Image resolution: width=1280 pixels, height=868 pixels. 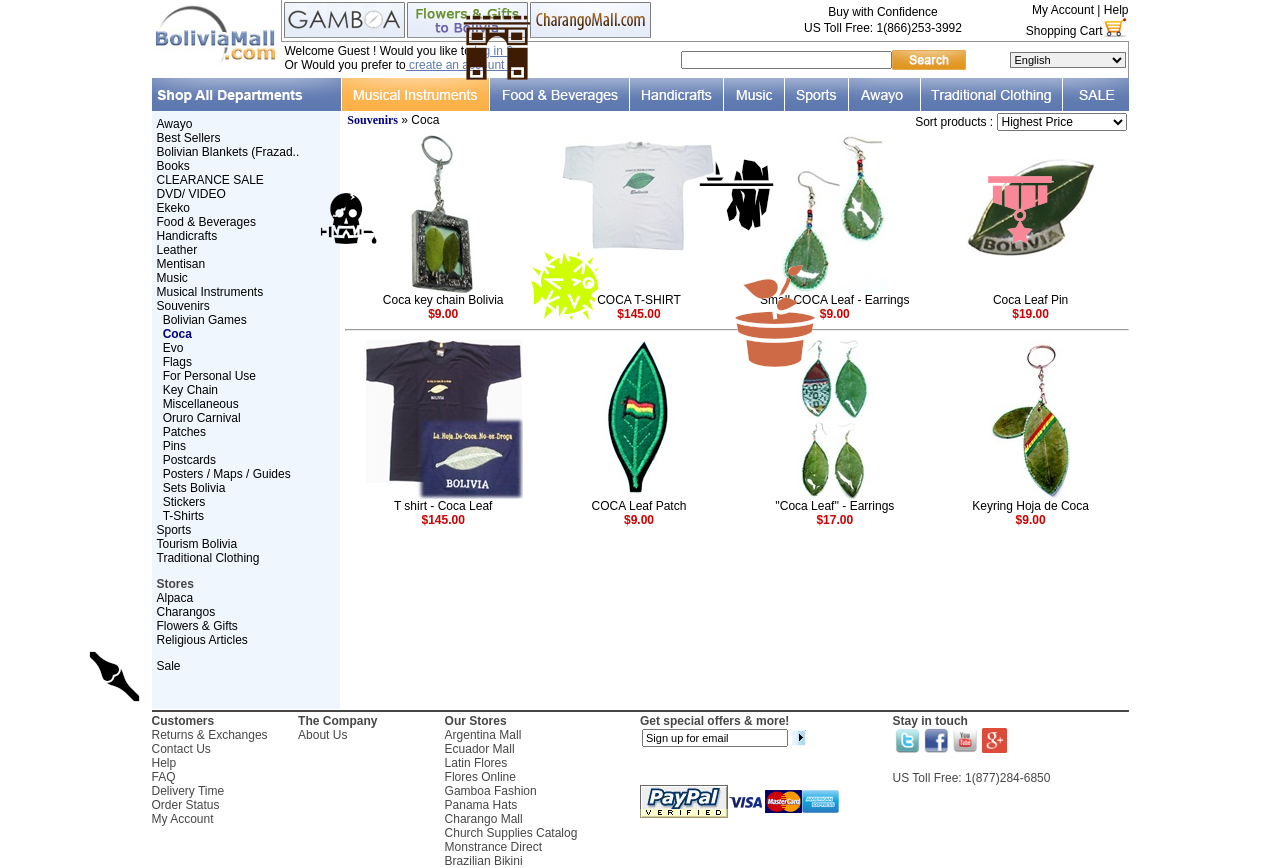 I want to click on start a new project or initiative, so click(x=775, y=316).